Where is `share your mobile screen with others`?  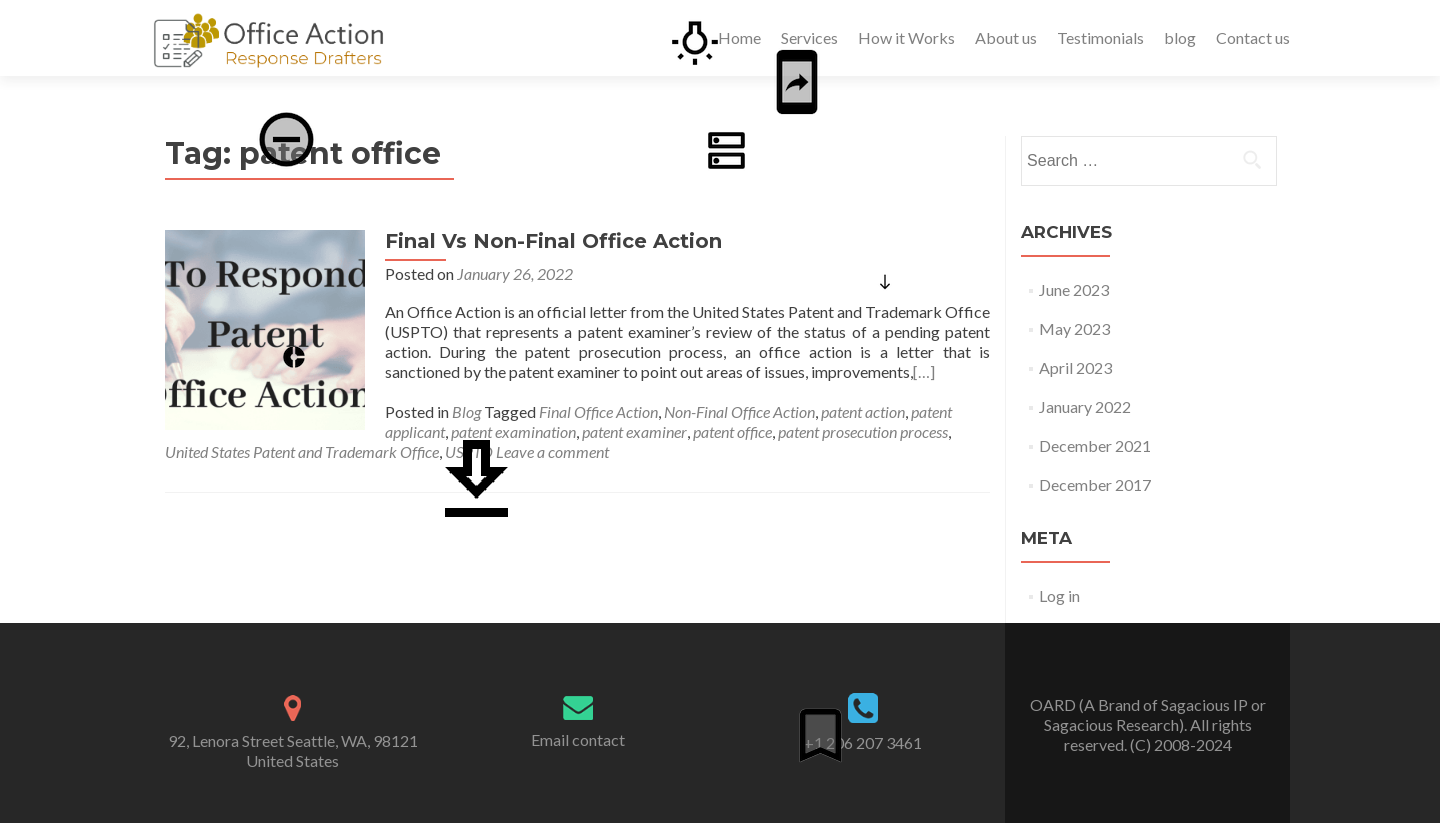
share your mobile screen with others is located at coordinates (797, 82).